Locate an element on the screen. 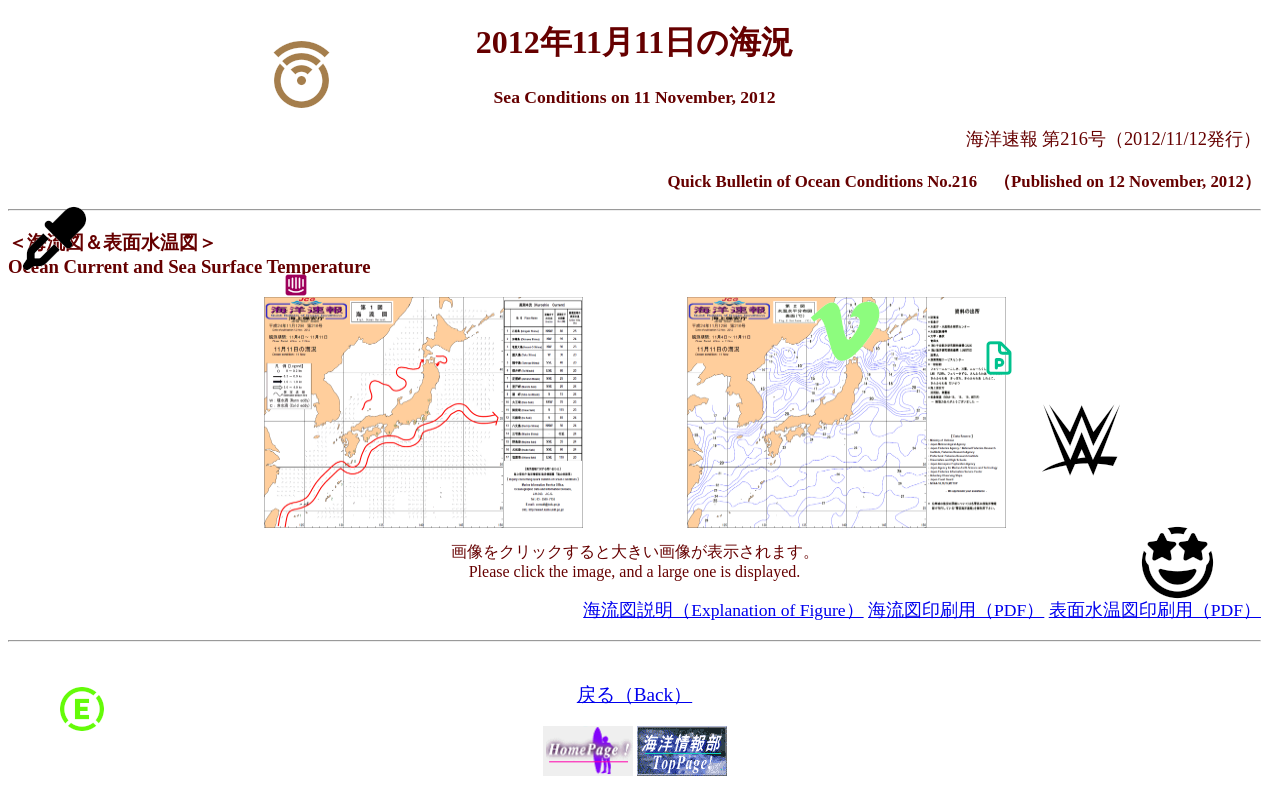 This screenshot has width=1269, height=798. OpenWrt router firmware logo is located at coordinates (301, 74).